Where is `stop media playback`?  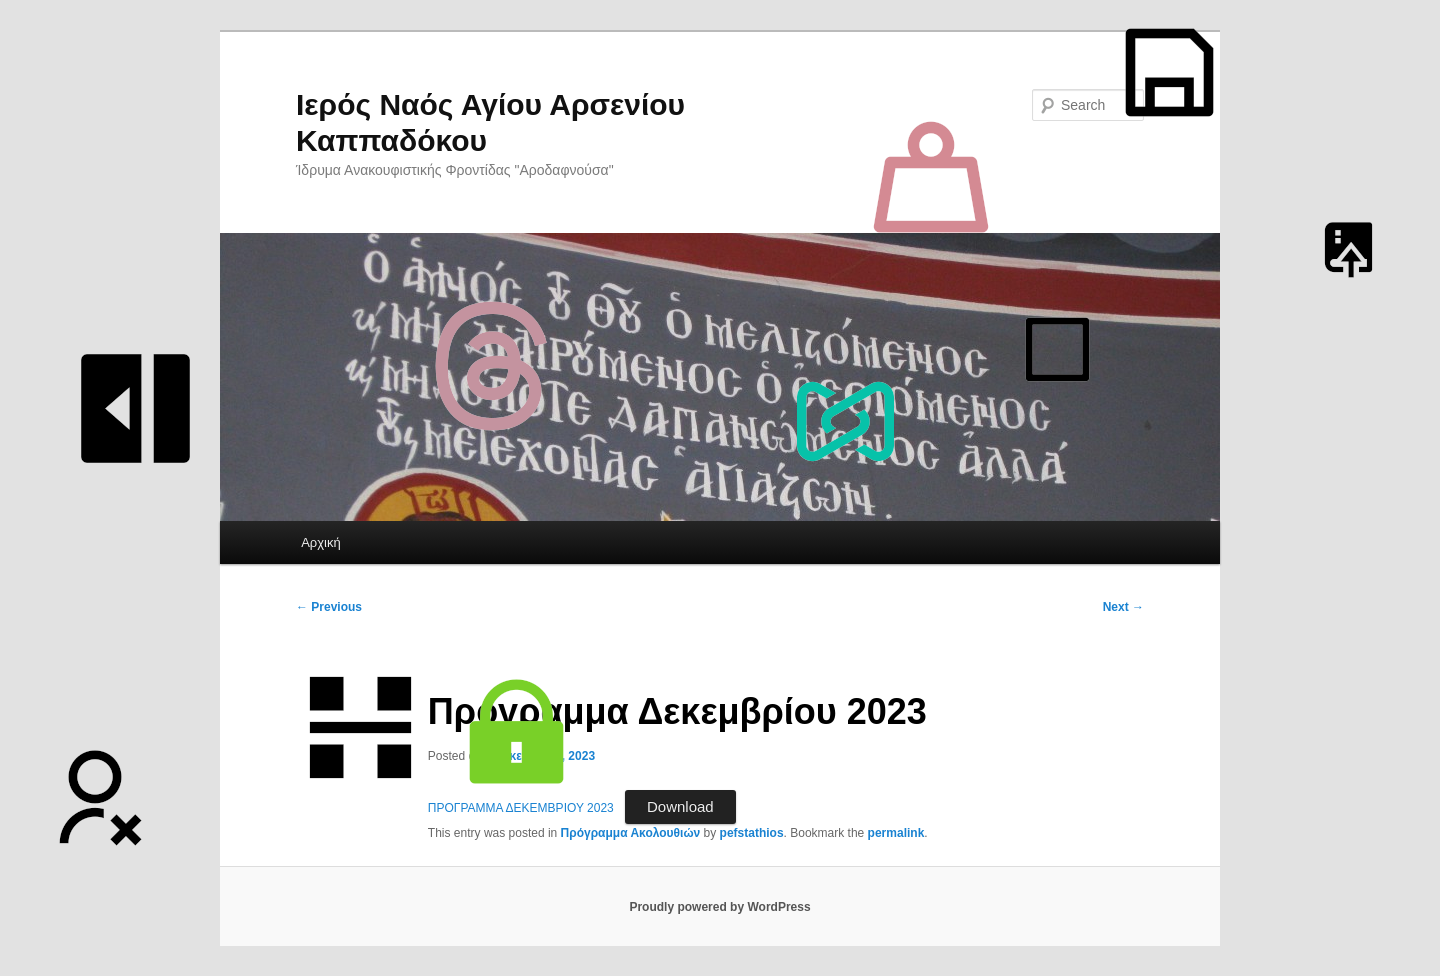 stop media playback is located at coordinates (1057, 349).